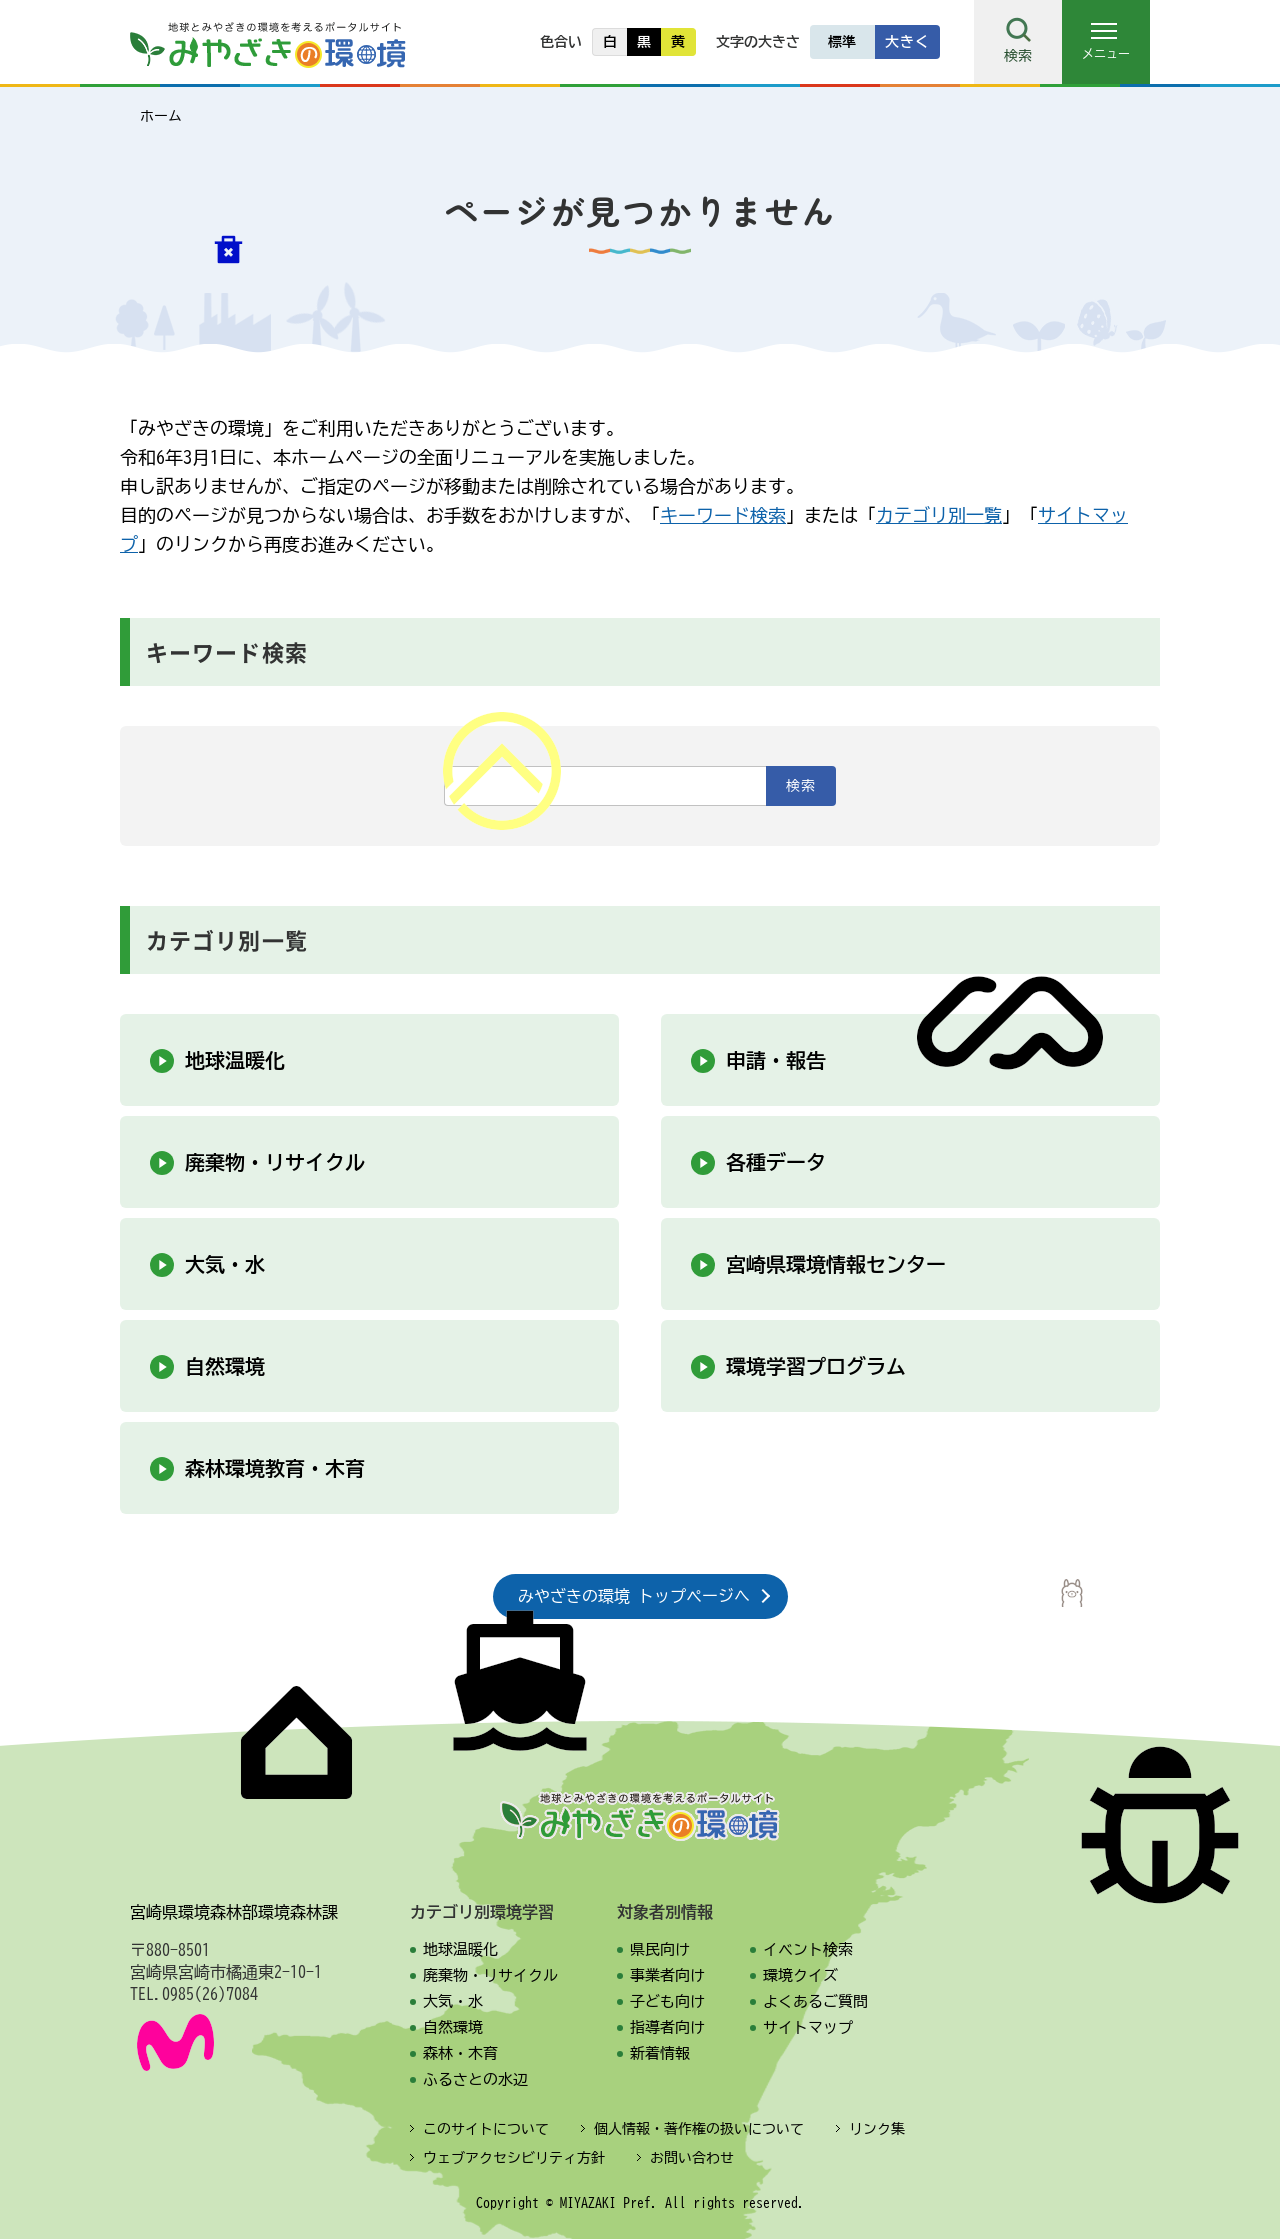  What do you see at coordinates (296, 1742) in the screenshot?
I see `open google home app` at bounding box center [296, 1742].